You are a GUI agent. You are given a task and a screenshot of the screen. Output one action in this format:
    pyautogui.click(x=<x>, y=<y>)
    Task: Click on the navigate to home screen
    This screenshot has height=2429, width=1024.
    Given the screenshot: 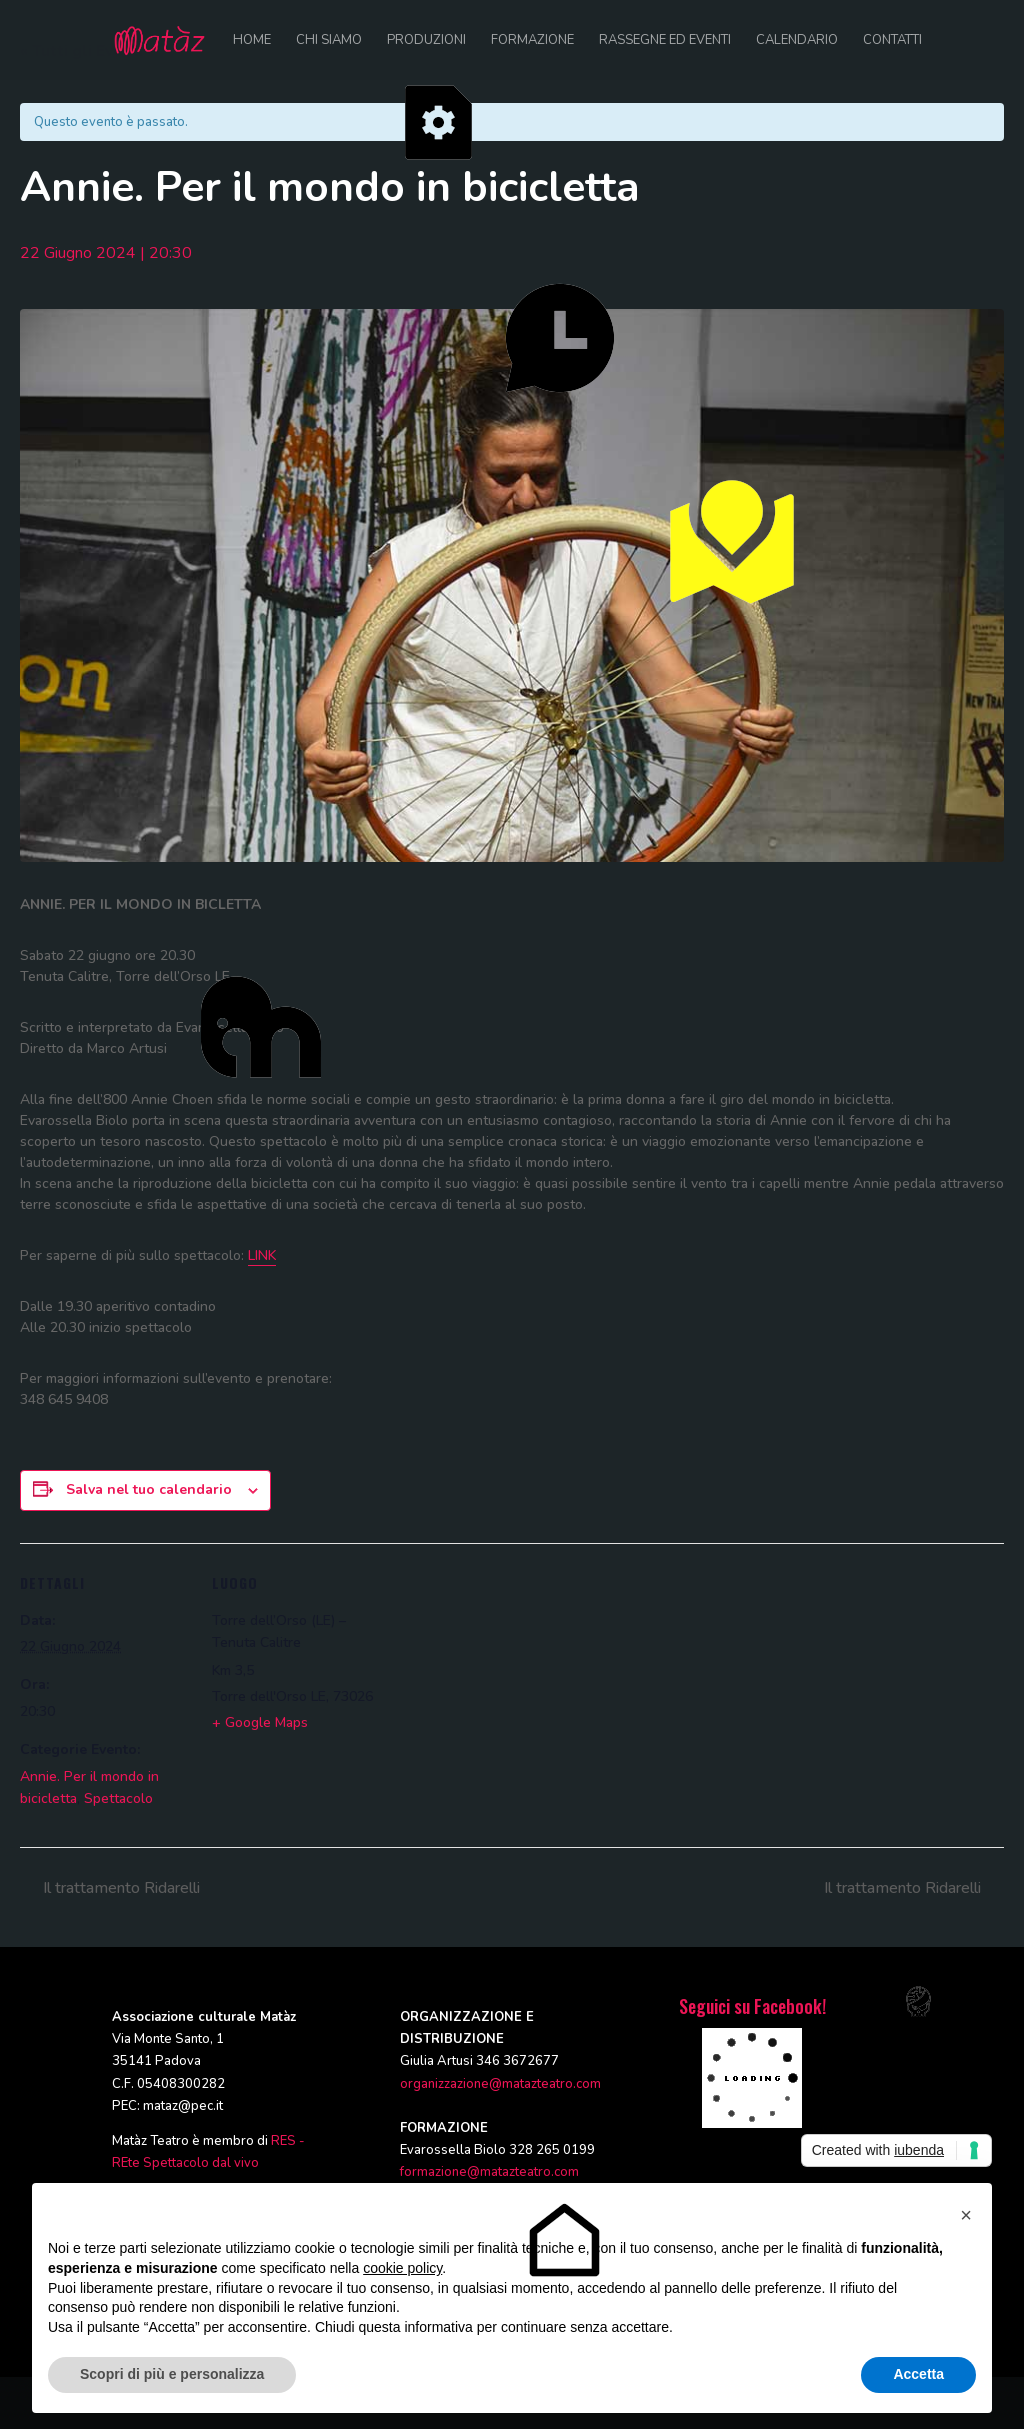 What is the action you would take?
    pyautogui.click(x=564, y=2241)
    